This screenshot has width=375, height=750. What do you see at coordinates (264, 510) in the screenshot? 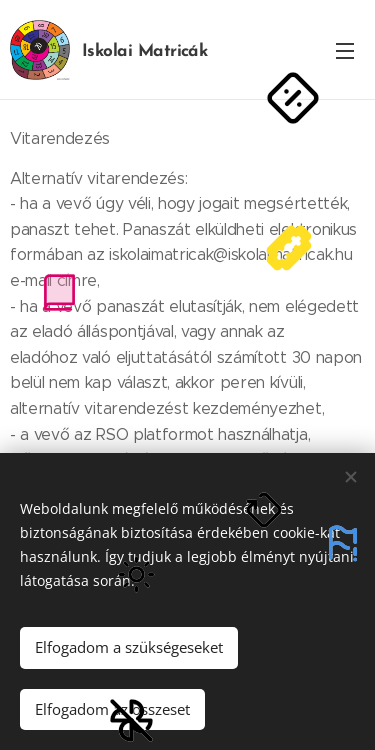
I see `rotate image or element` at bounding box center [264, 510].